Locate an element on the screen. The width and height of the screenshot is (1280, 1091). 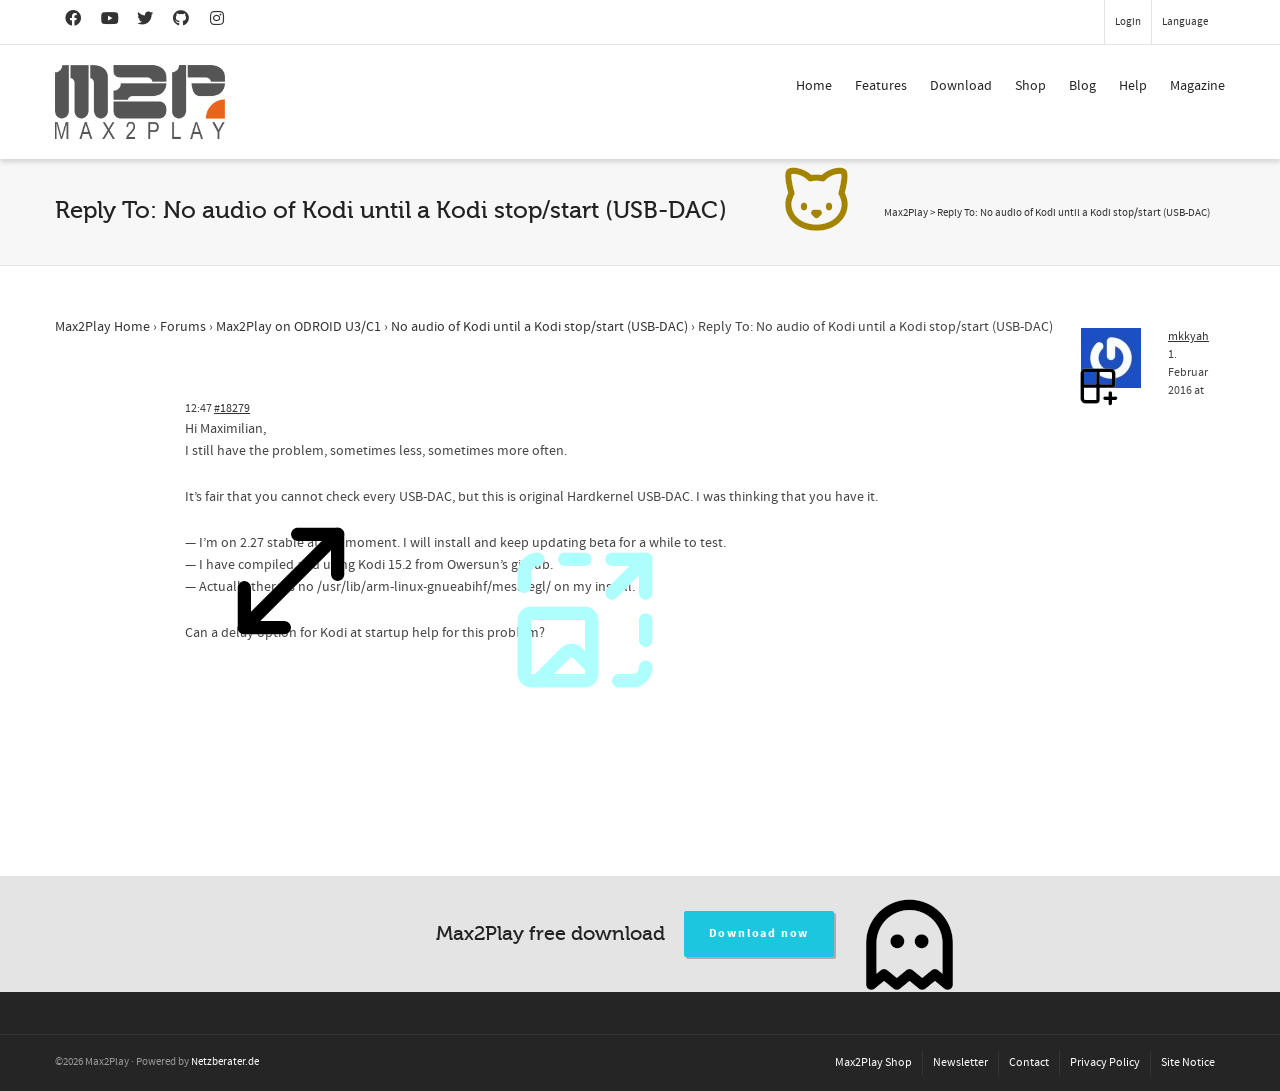
resize window diagonally is located at coordinates (291, 581).